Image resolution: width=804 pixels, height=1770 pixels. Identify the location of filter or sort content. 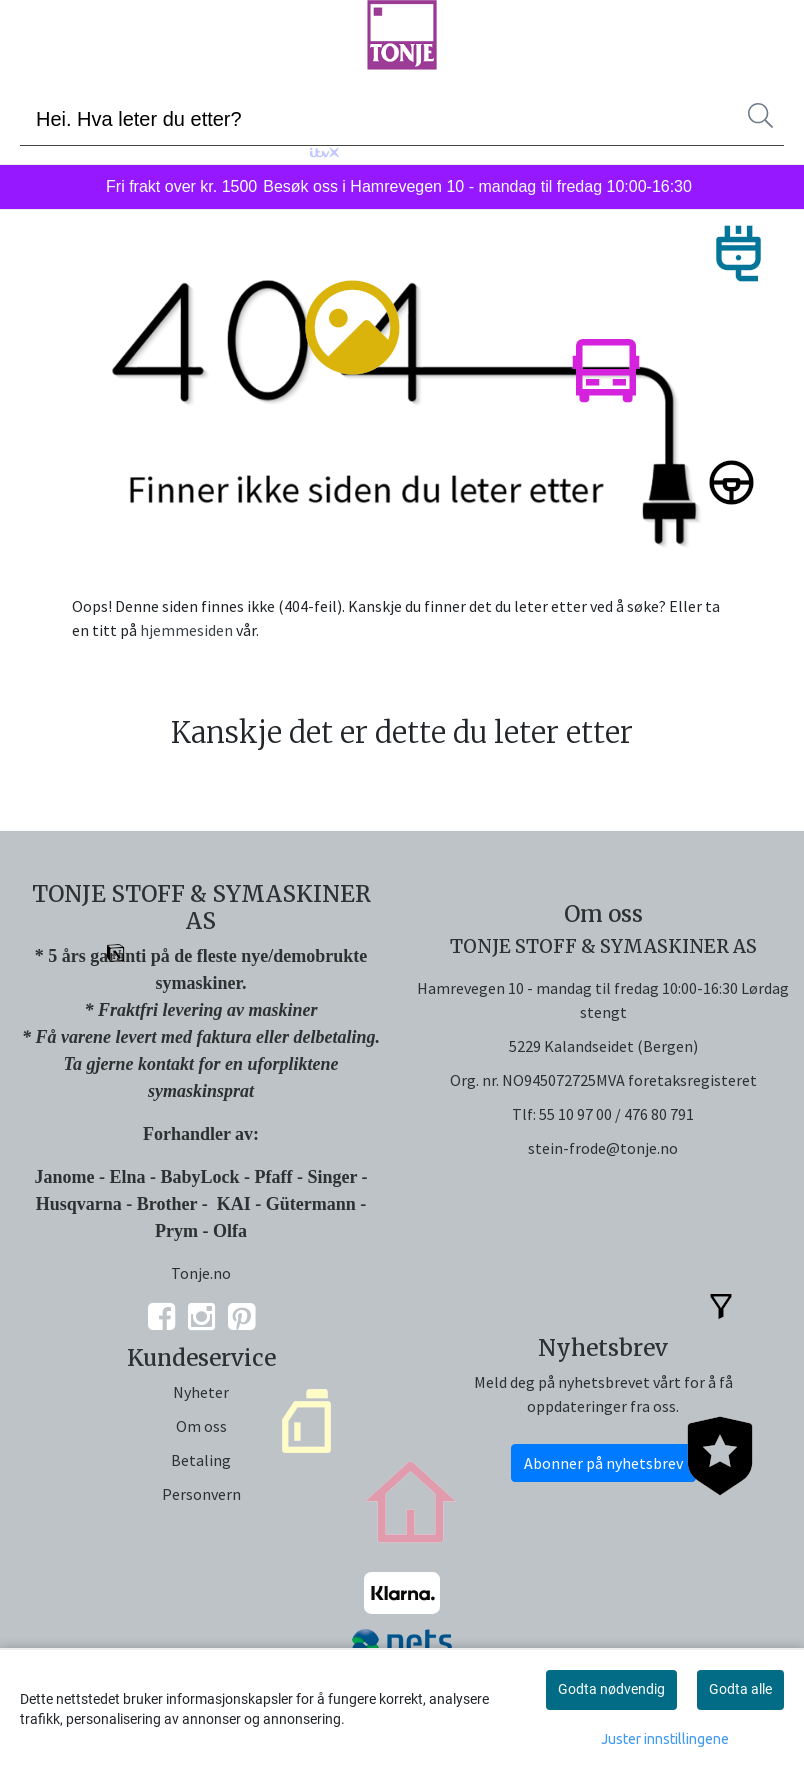
(721, 1306).